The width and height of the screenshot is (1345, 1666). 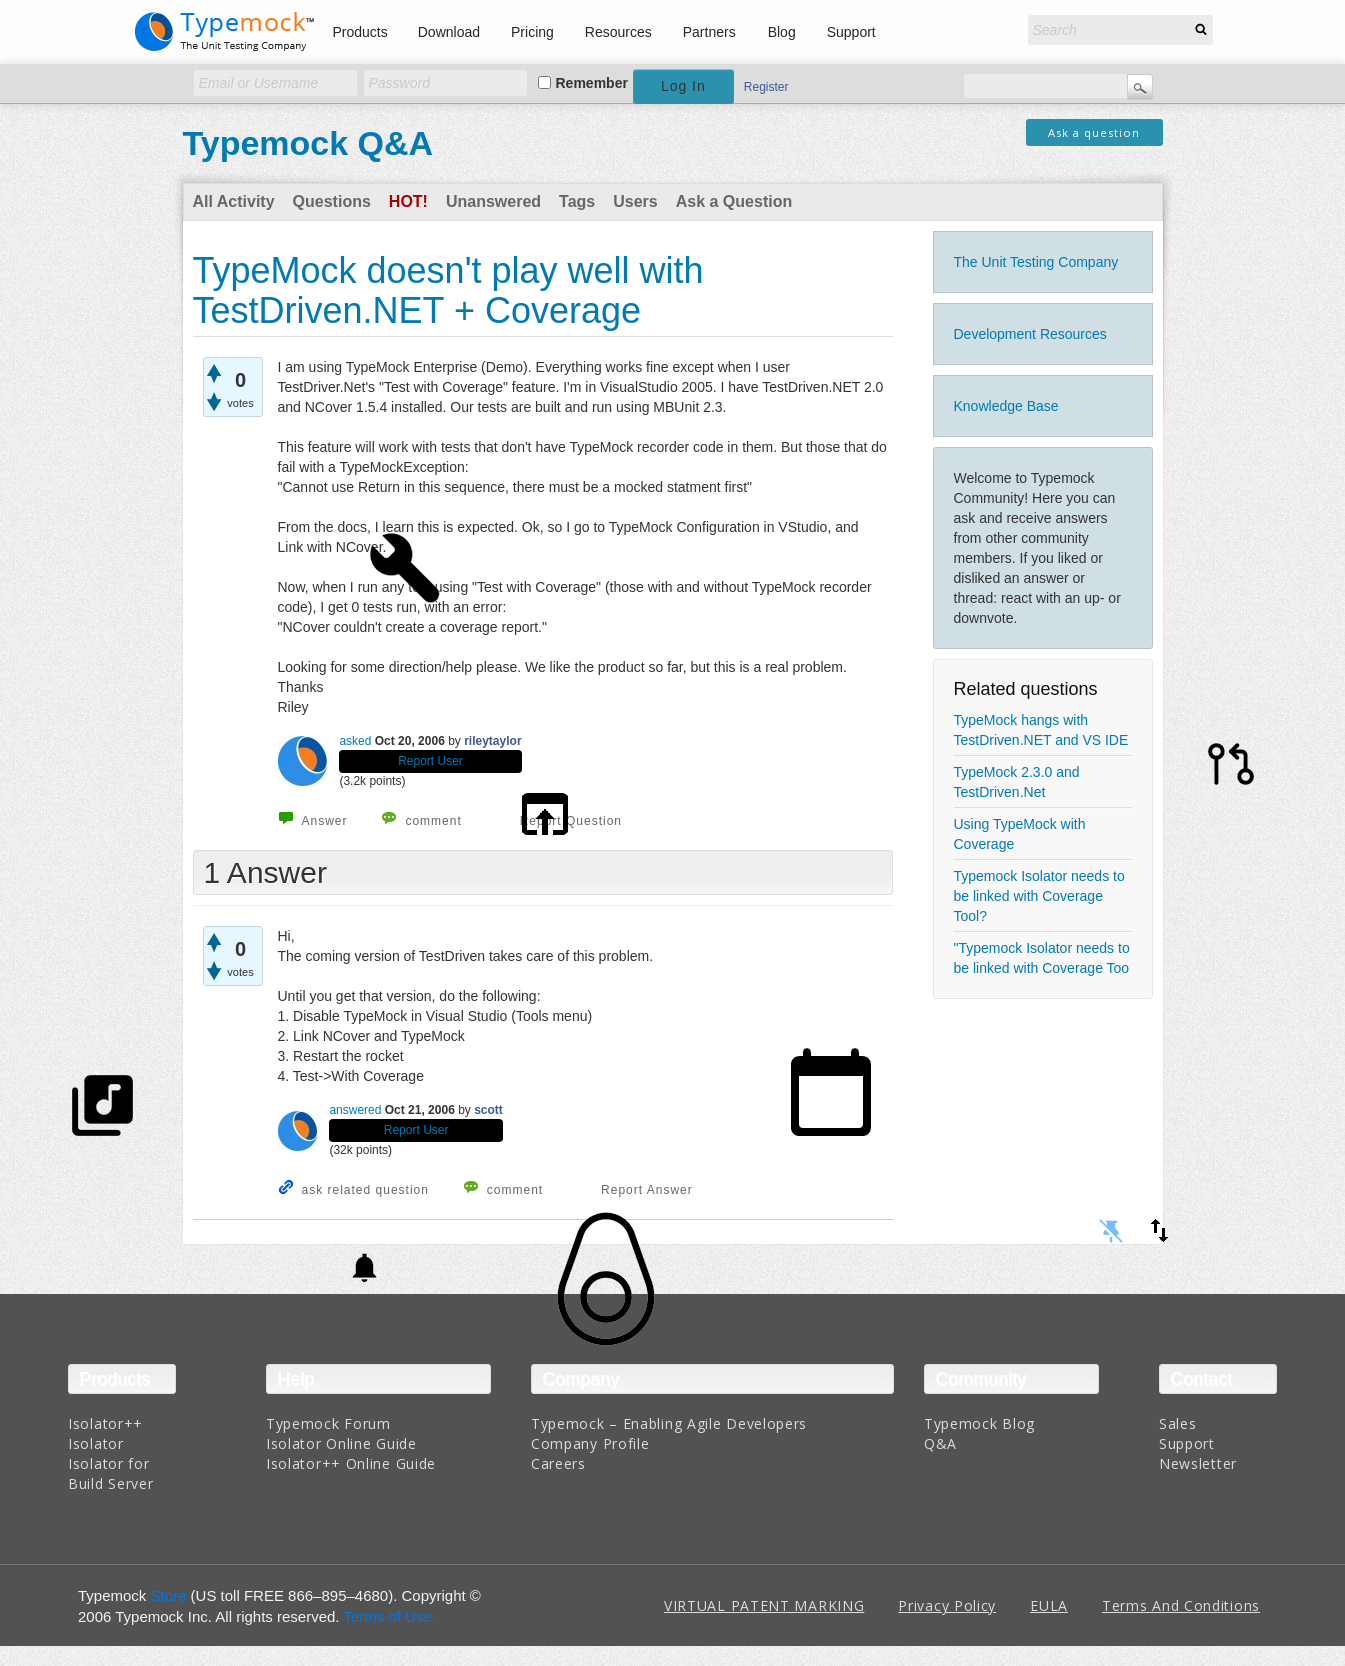 What do you see at coordinates (364, 1267) in the screenshot?
I see `view your notifications` at bounding box center [364, 1267].